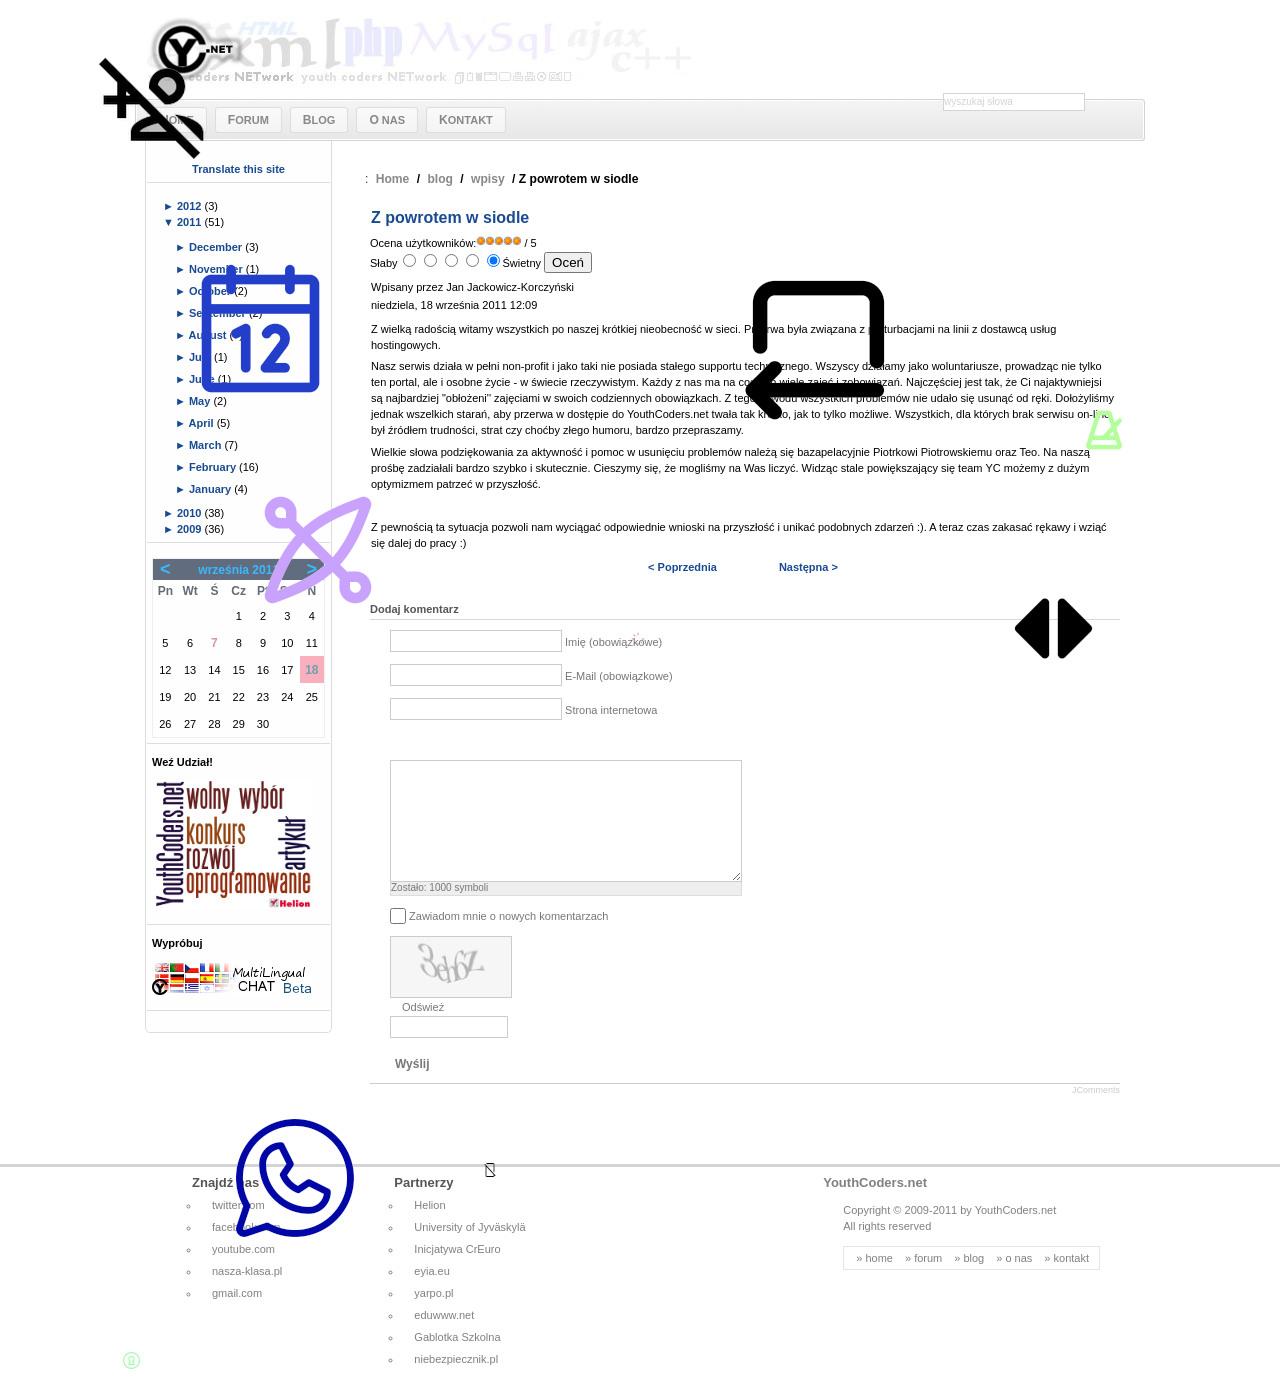 Image resolution: width=1280 pixels, height=1399 pixels. I want to click on indicates loading or processing in progress, so click(638, 639).